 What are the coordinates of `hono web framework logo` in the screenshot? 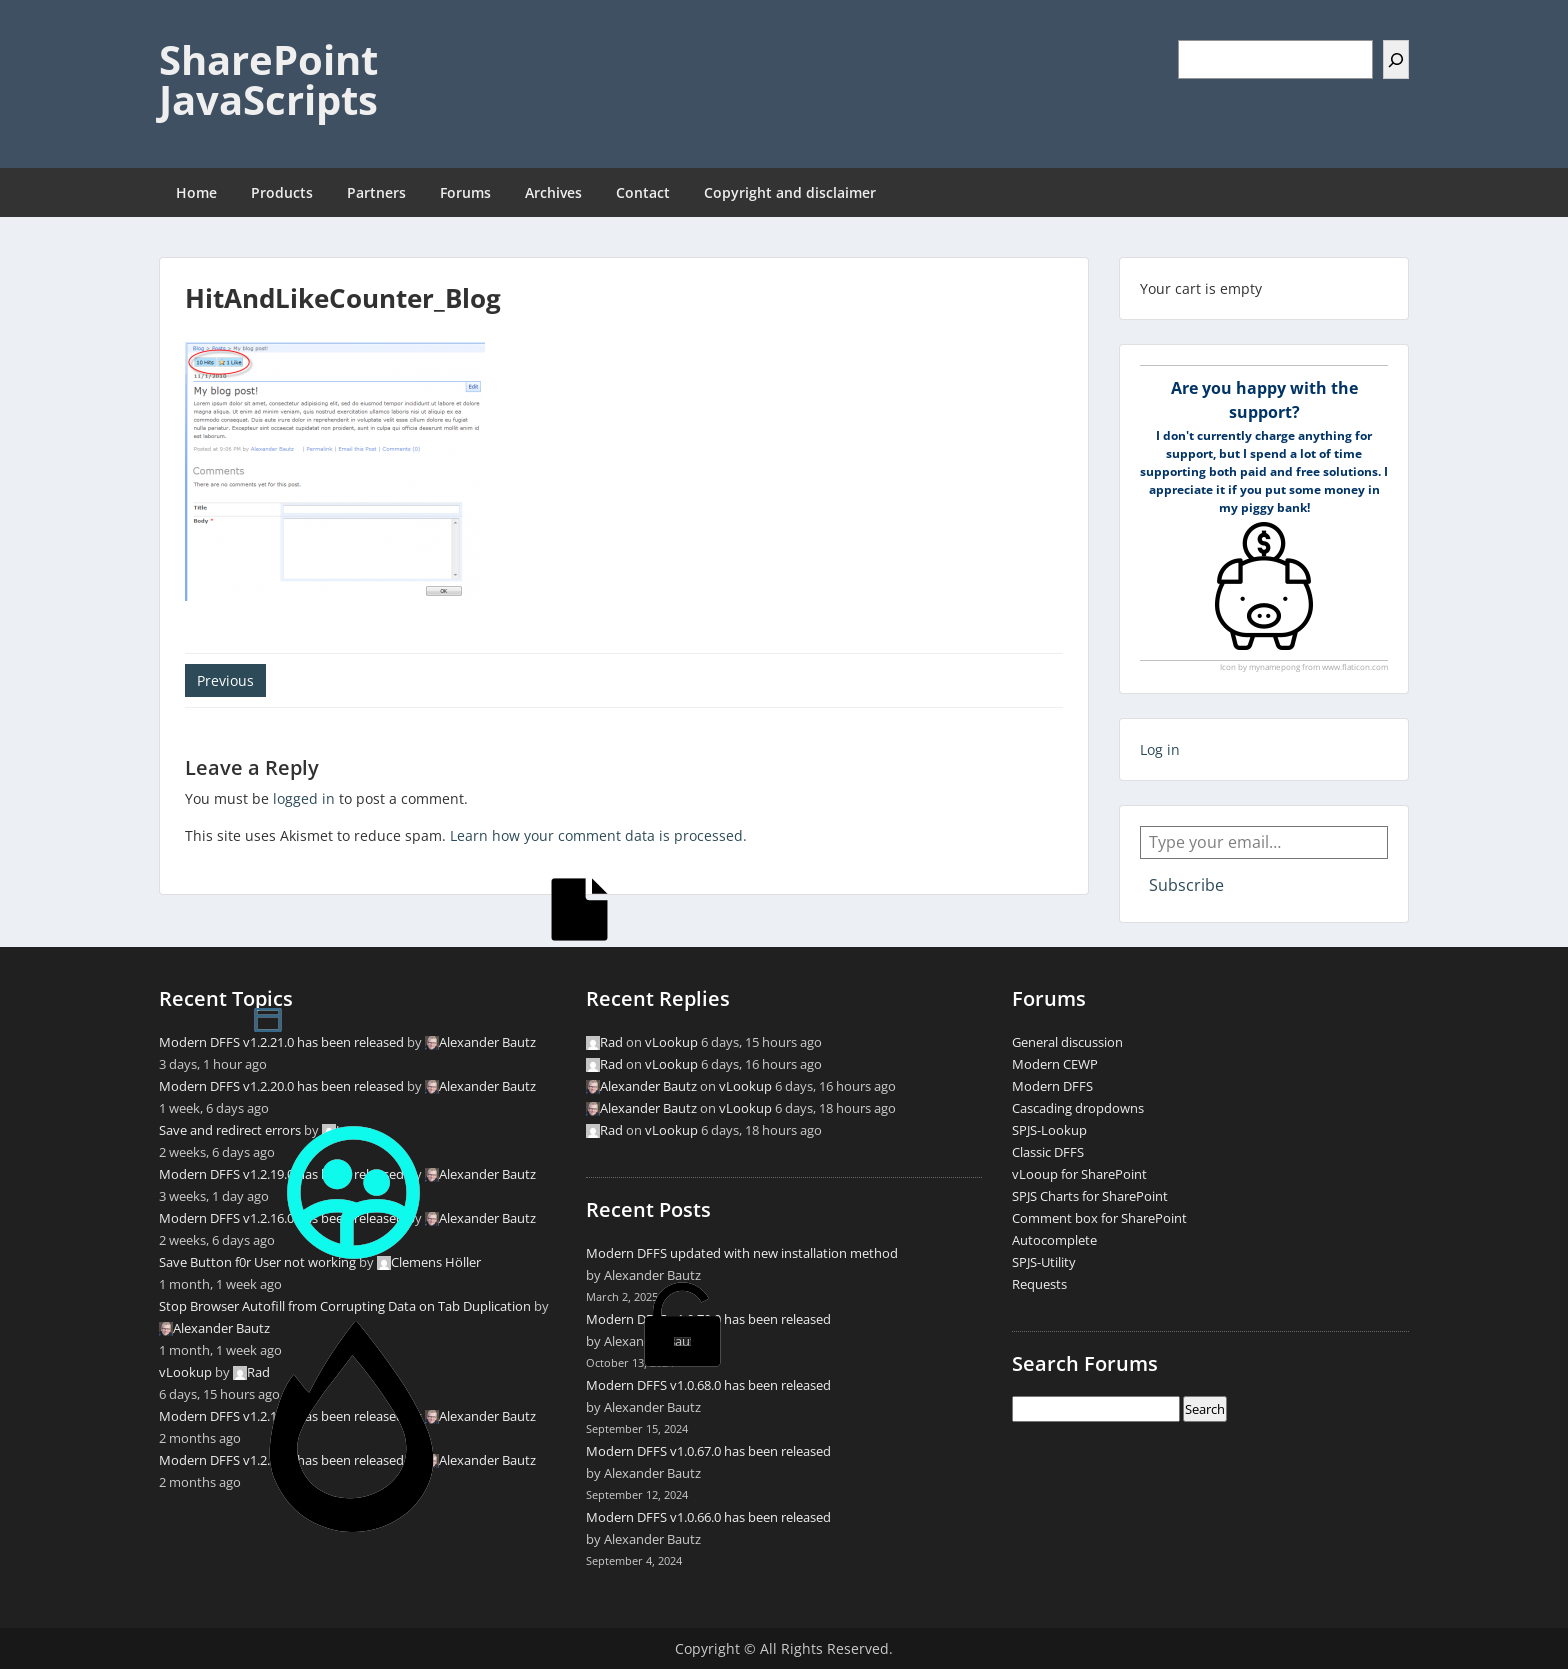 It's located at (351, 1426).